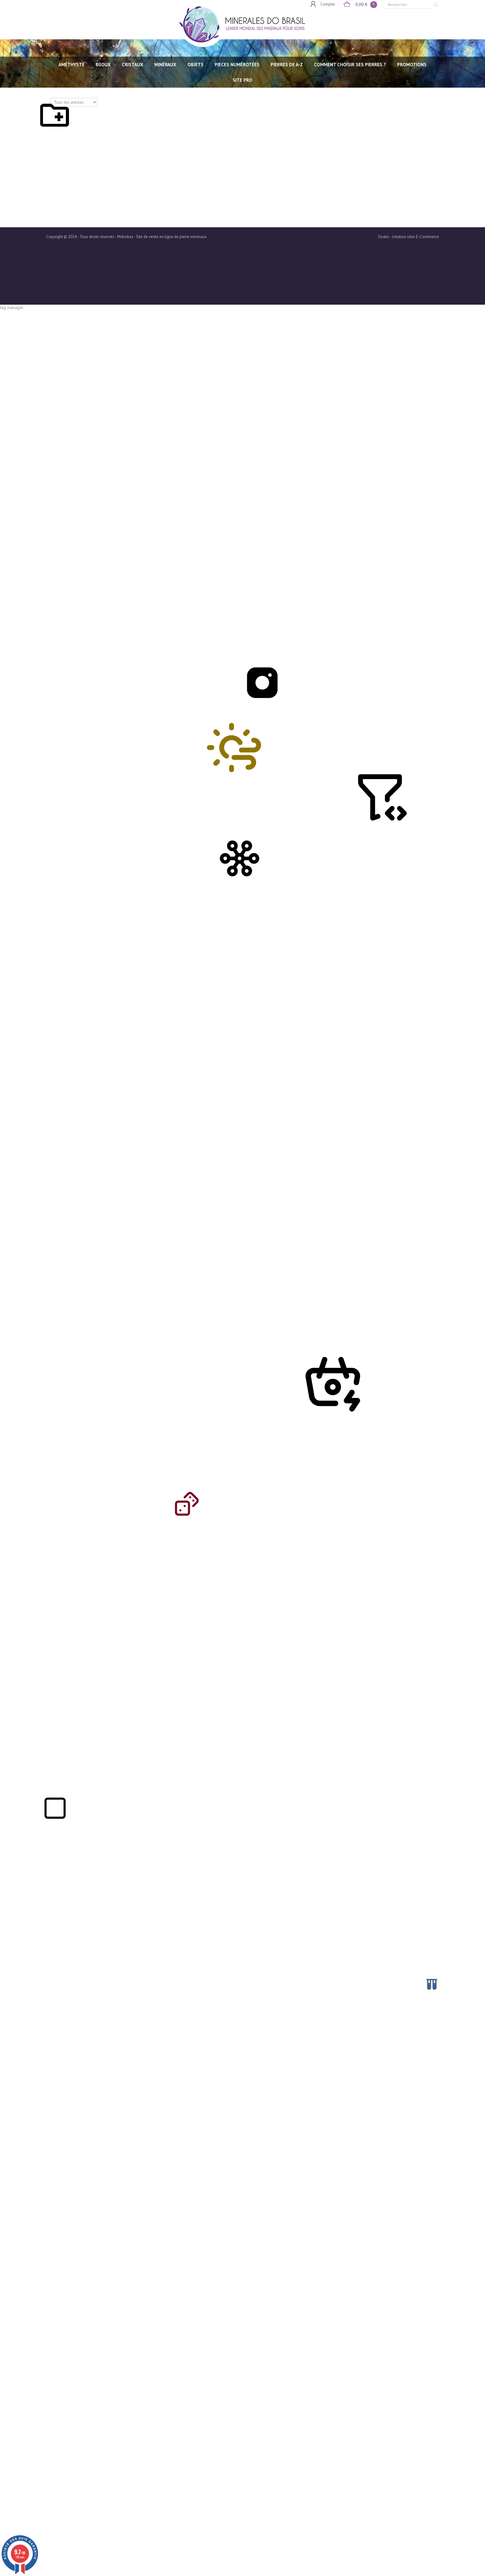 The image size is (485, 2576). What do you see at coordinates (234, 747) in the screenshot?
I see `view current weather conditions` at bounding box center [234, 747].